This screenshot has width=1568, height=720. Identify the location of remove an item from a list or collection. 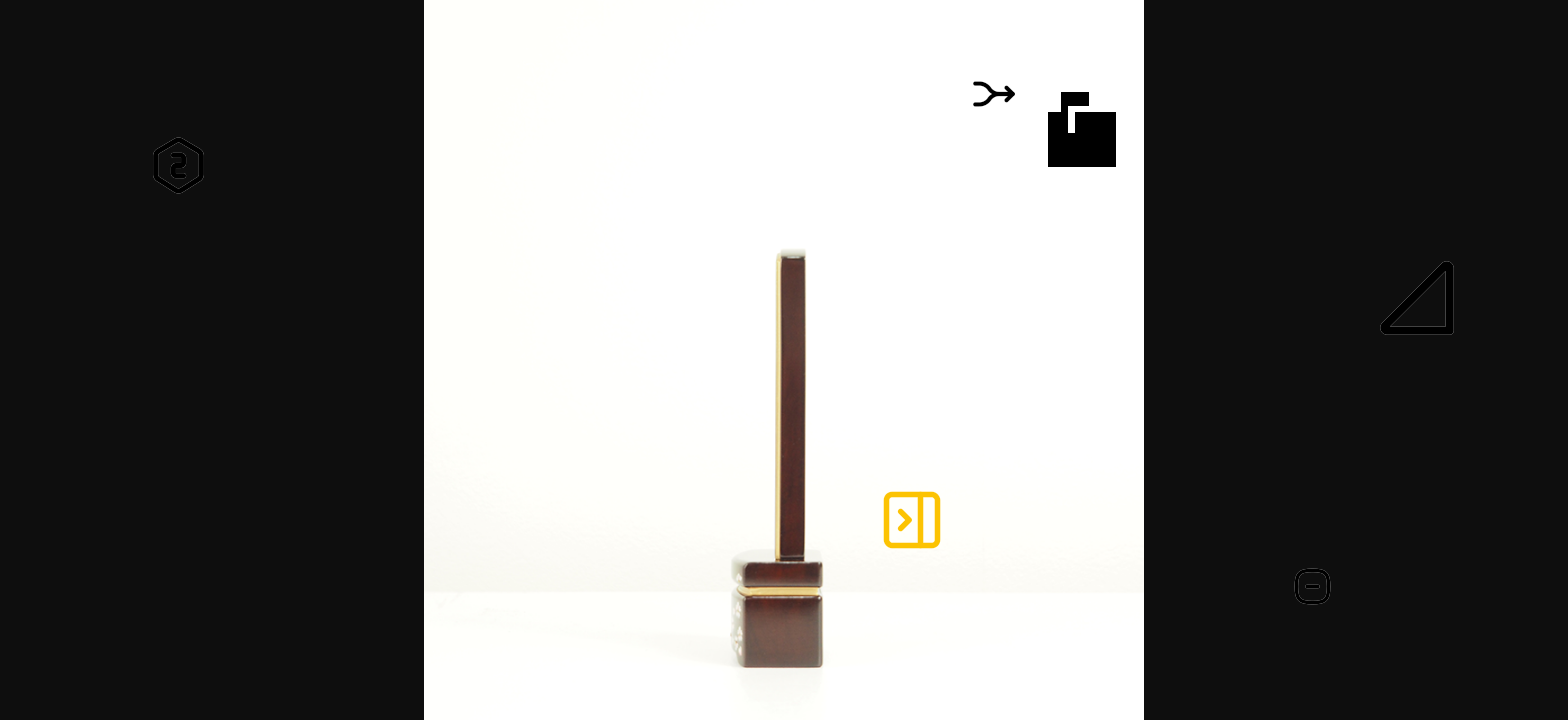
(1312, 586).